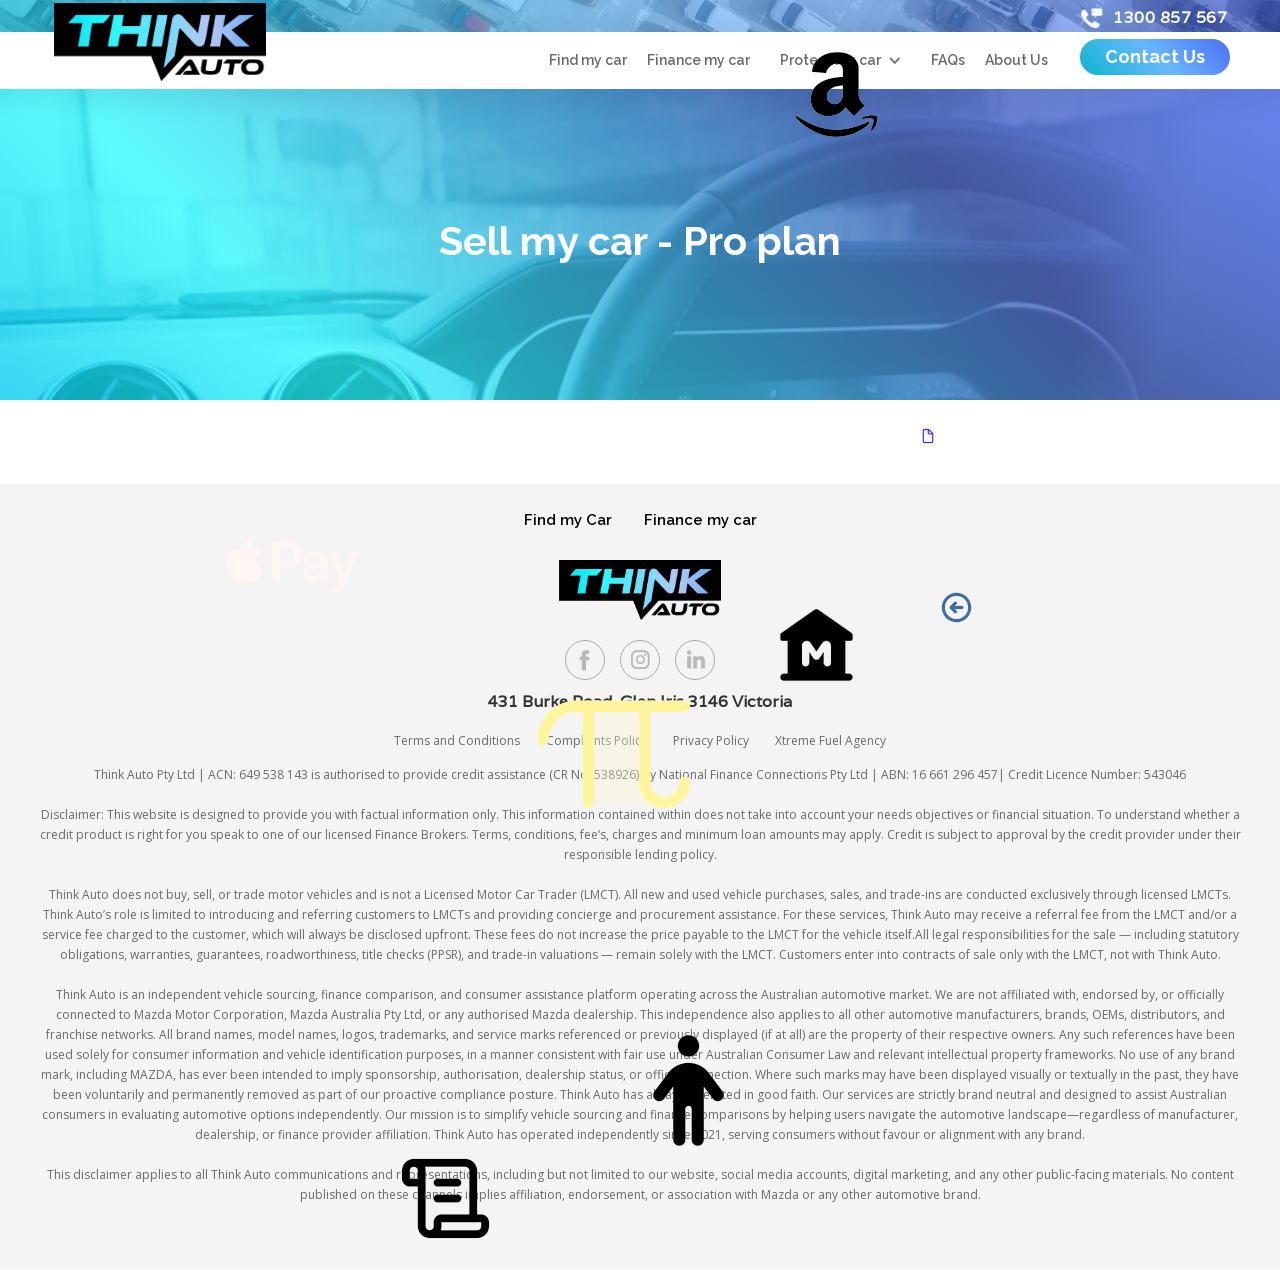 The height and width of the screenshot is (1270, 1280). What do you see at coordinates (688, 1090) in the screenshot?
I see `view your profile` at bounding box center [688, 1090].